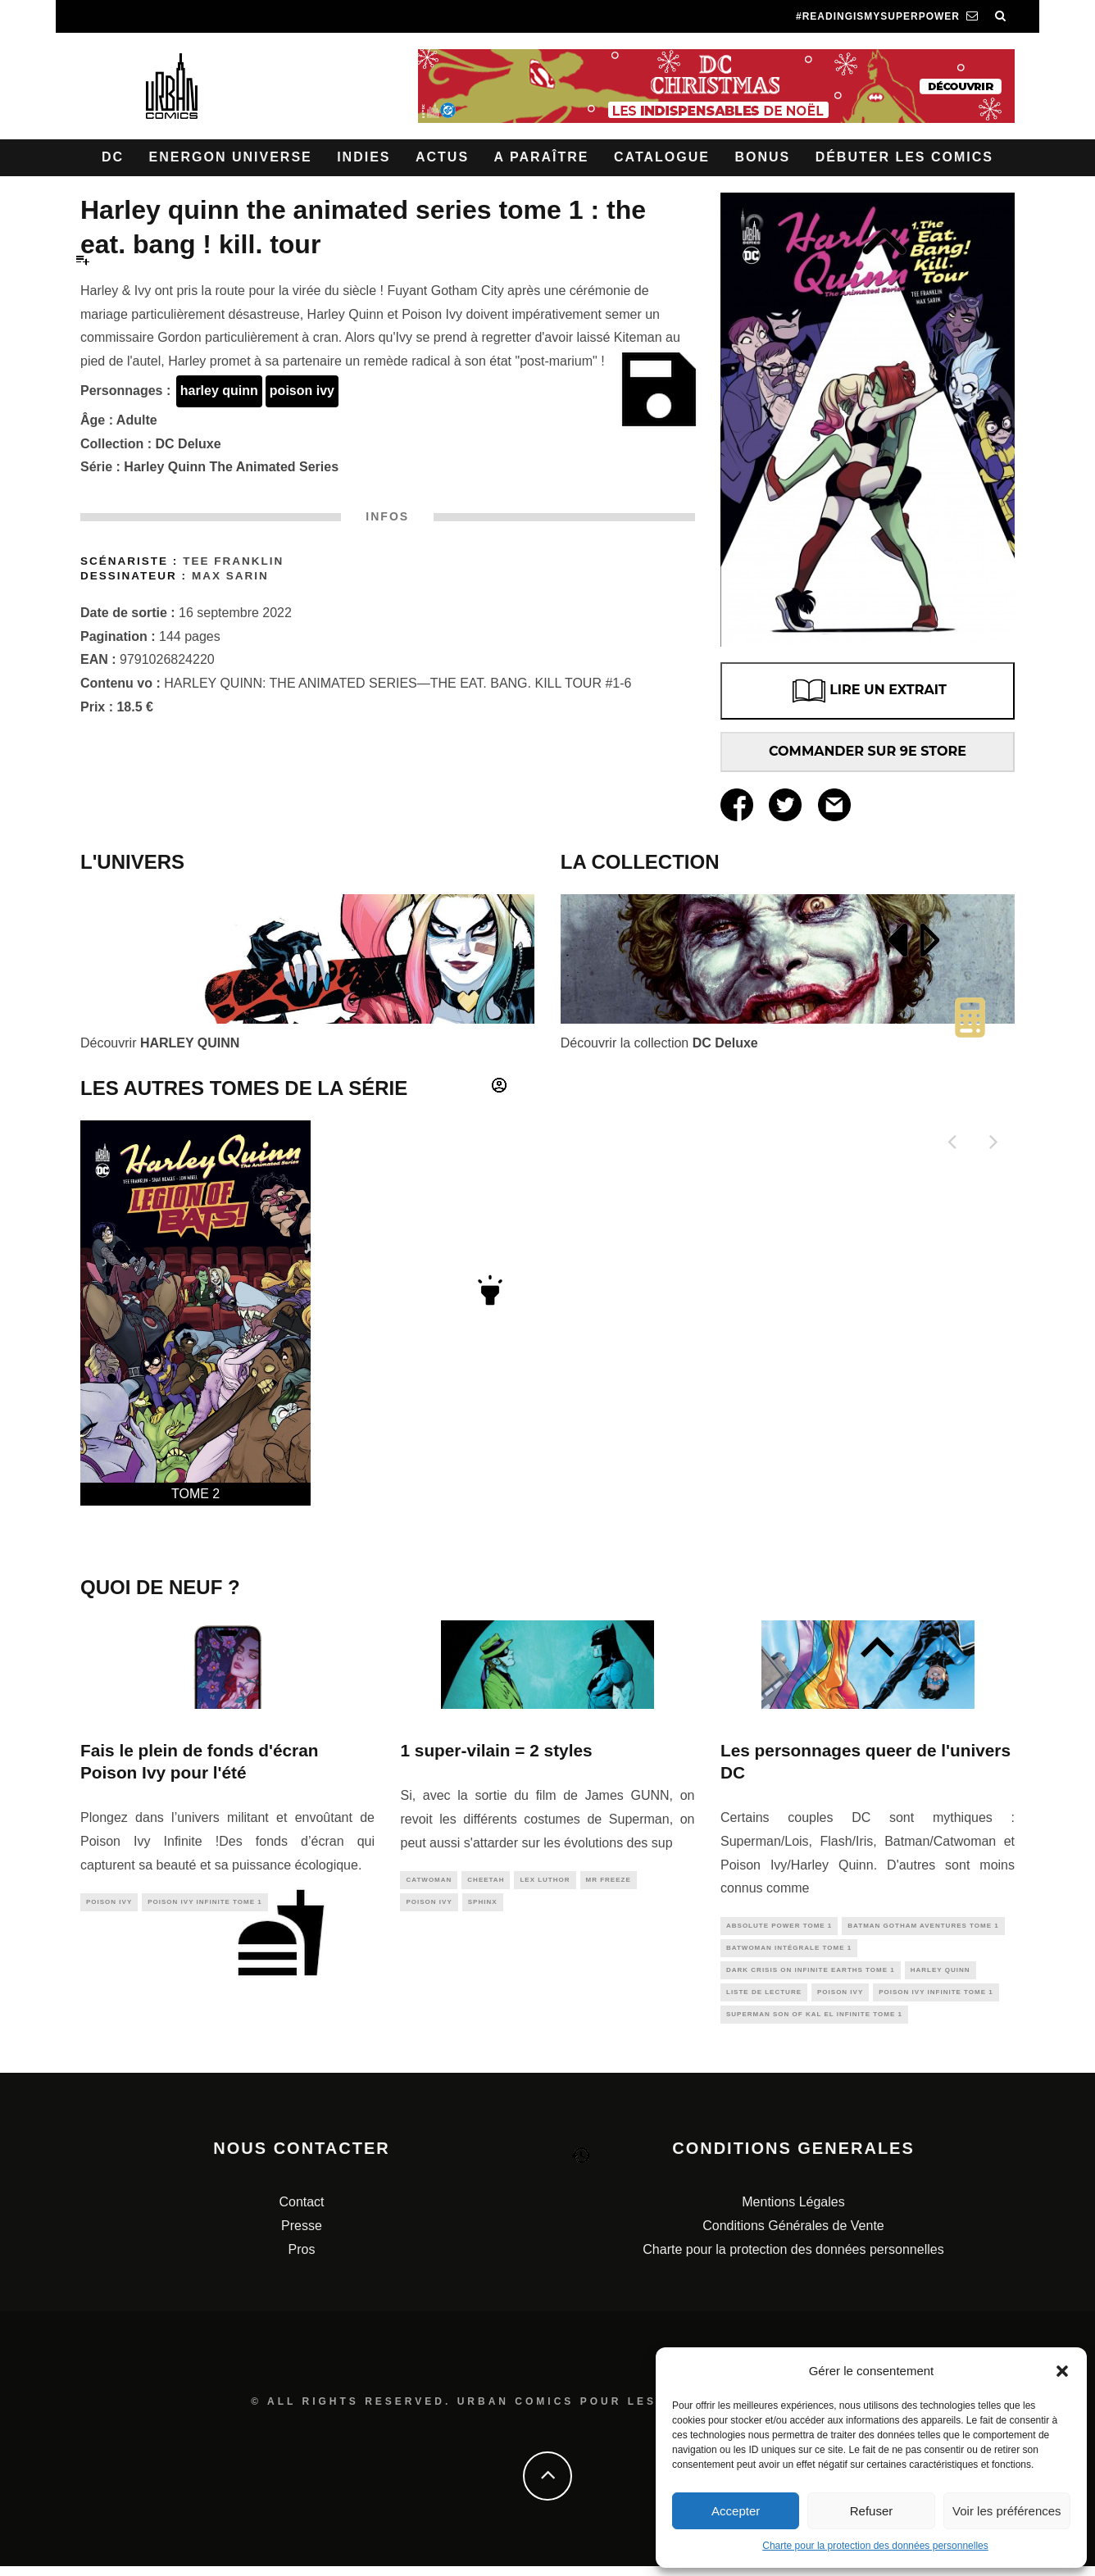  Describe the element at coordinates (914, 940) in the screenshot. I see `switch to the right panel or view` at that location.